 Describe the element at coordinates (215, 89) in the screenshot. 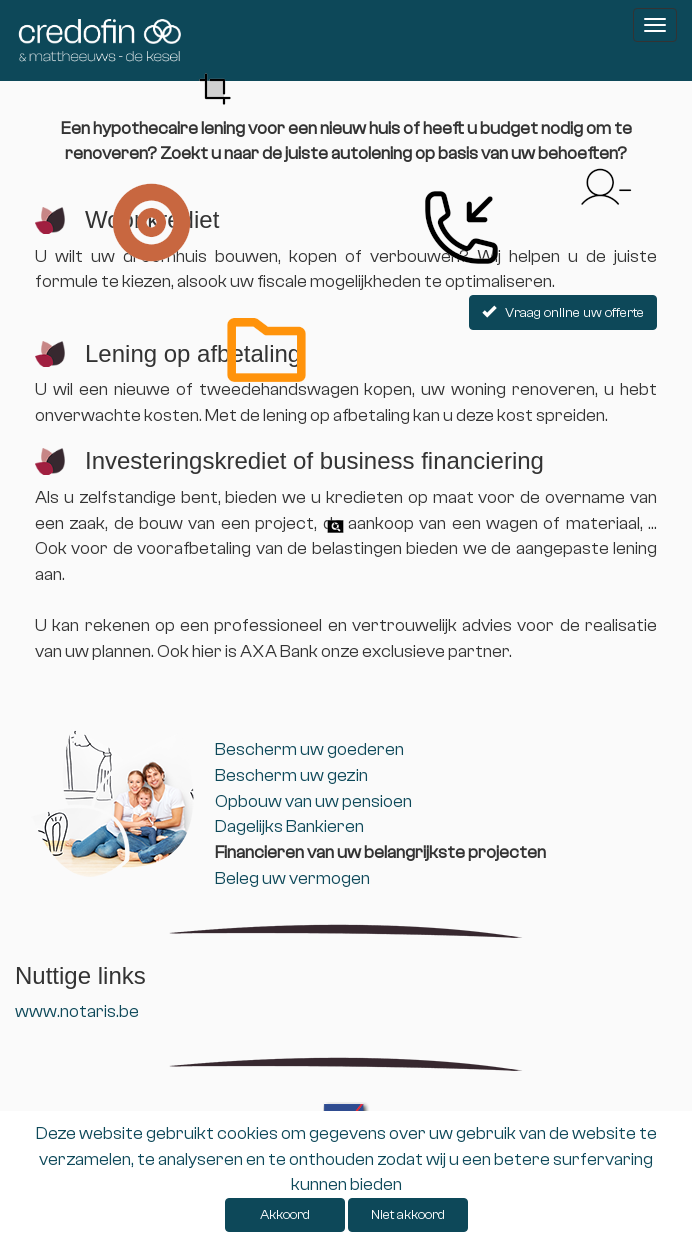

I see `crop or resize an image` at that location.